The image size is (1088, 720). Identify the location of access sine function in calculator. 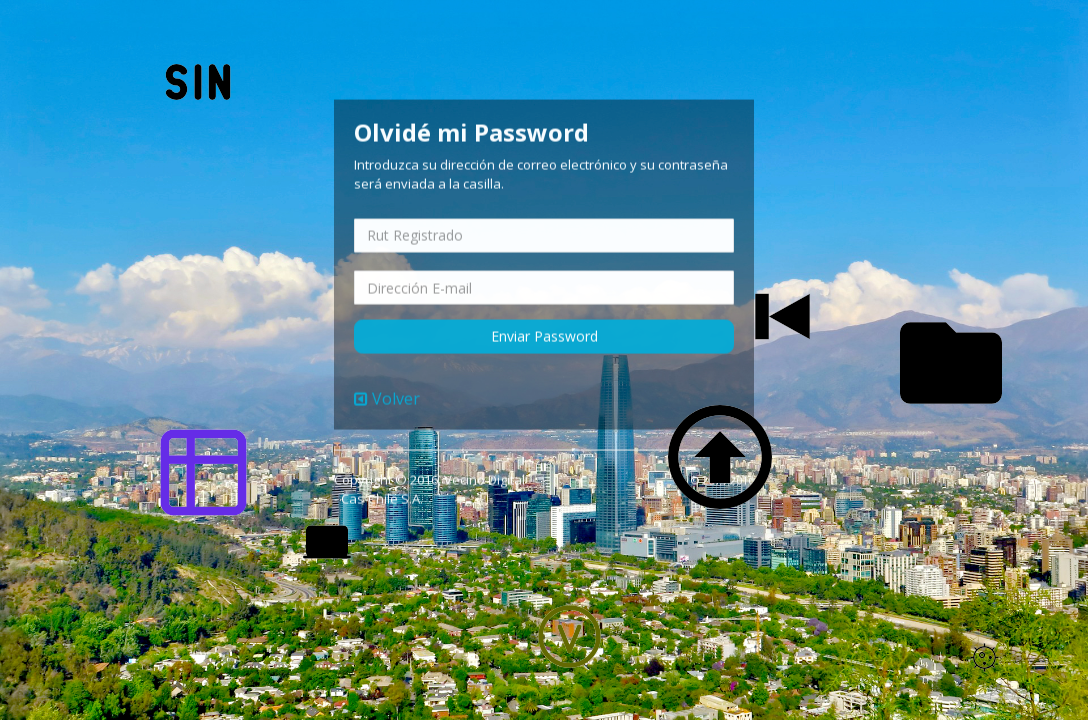
(198, 82).